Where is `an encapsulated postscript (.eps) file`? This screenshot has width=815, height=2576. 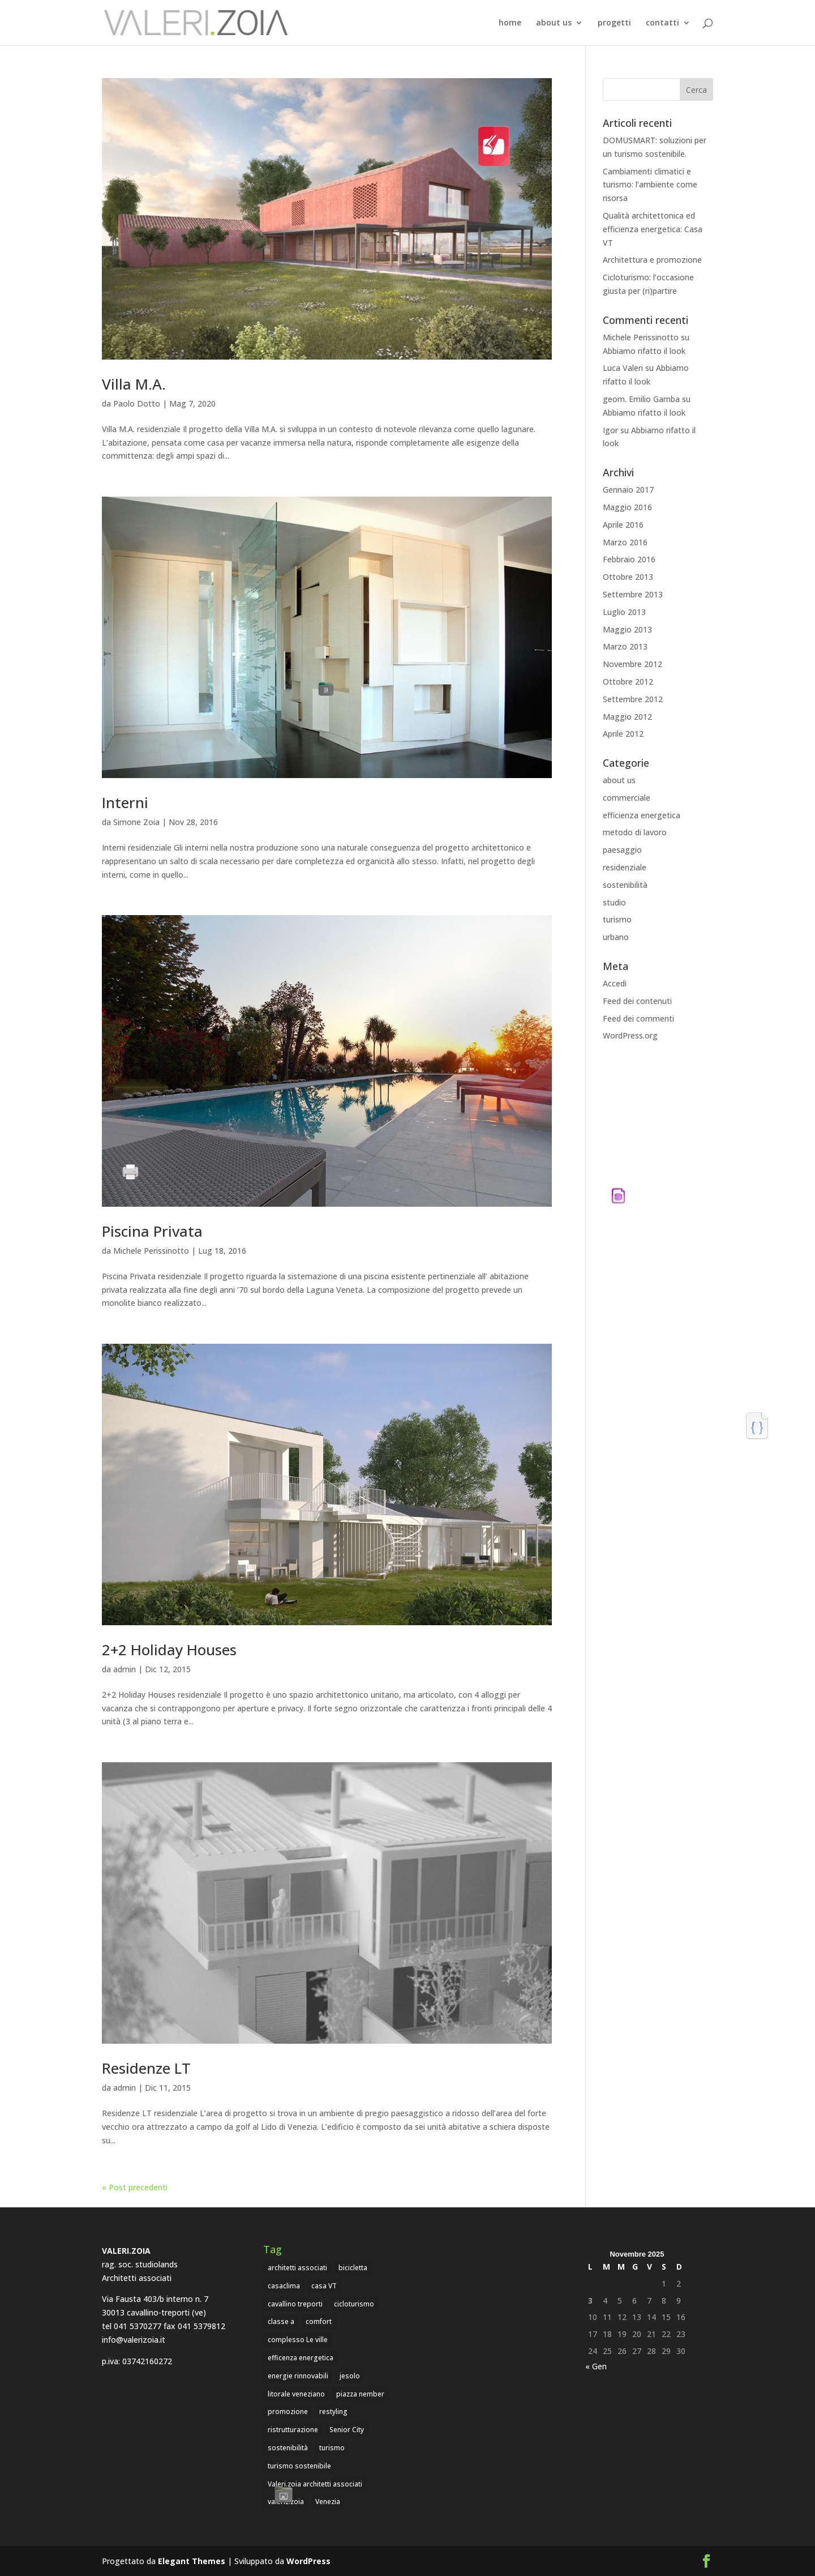
an encapsulated postscript (.eps) file is located at coordinates (494, 146).